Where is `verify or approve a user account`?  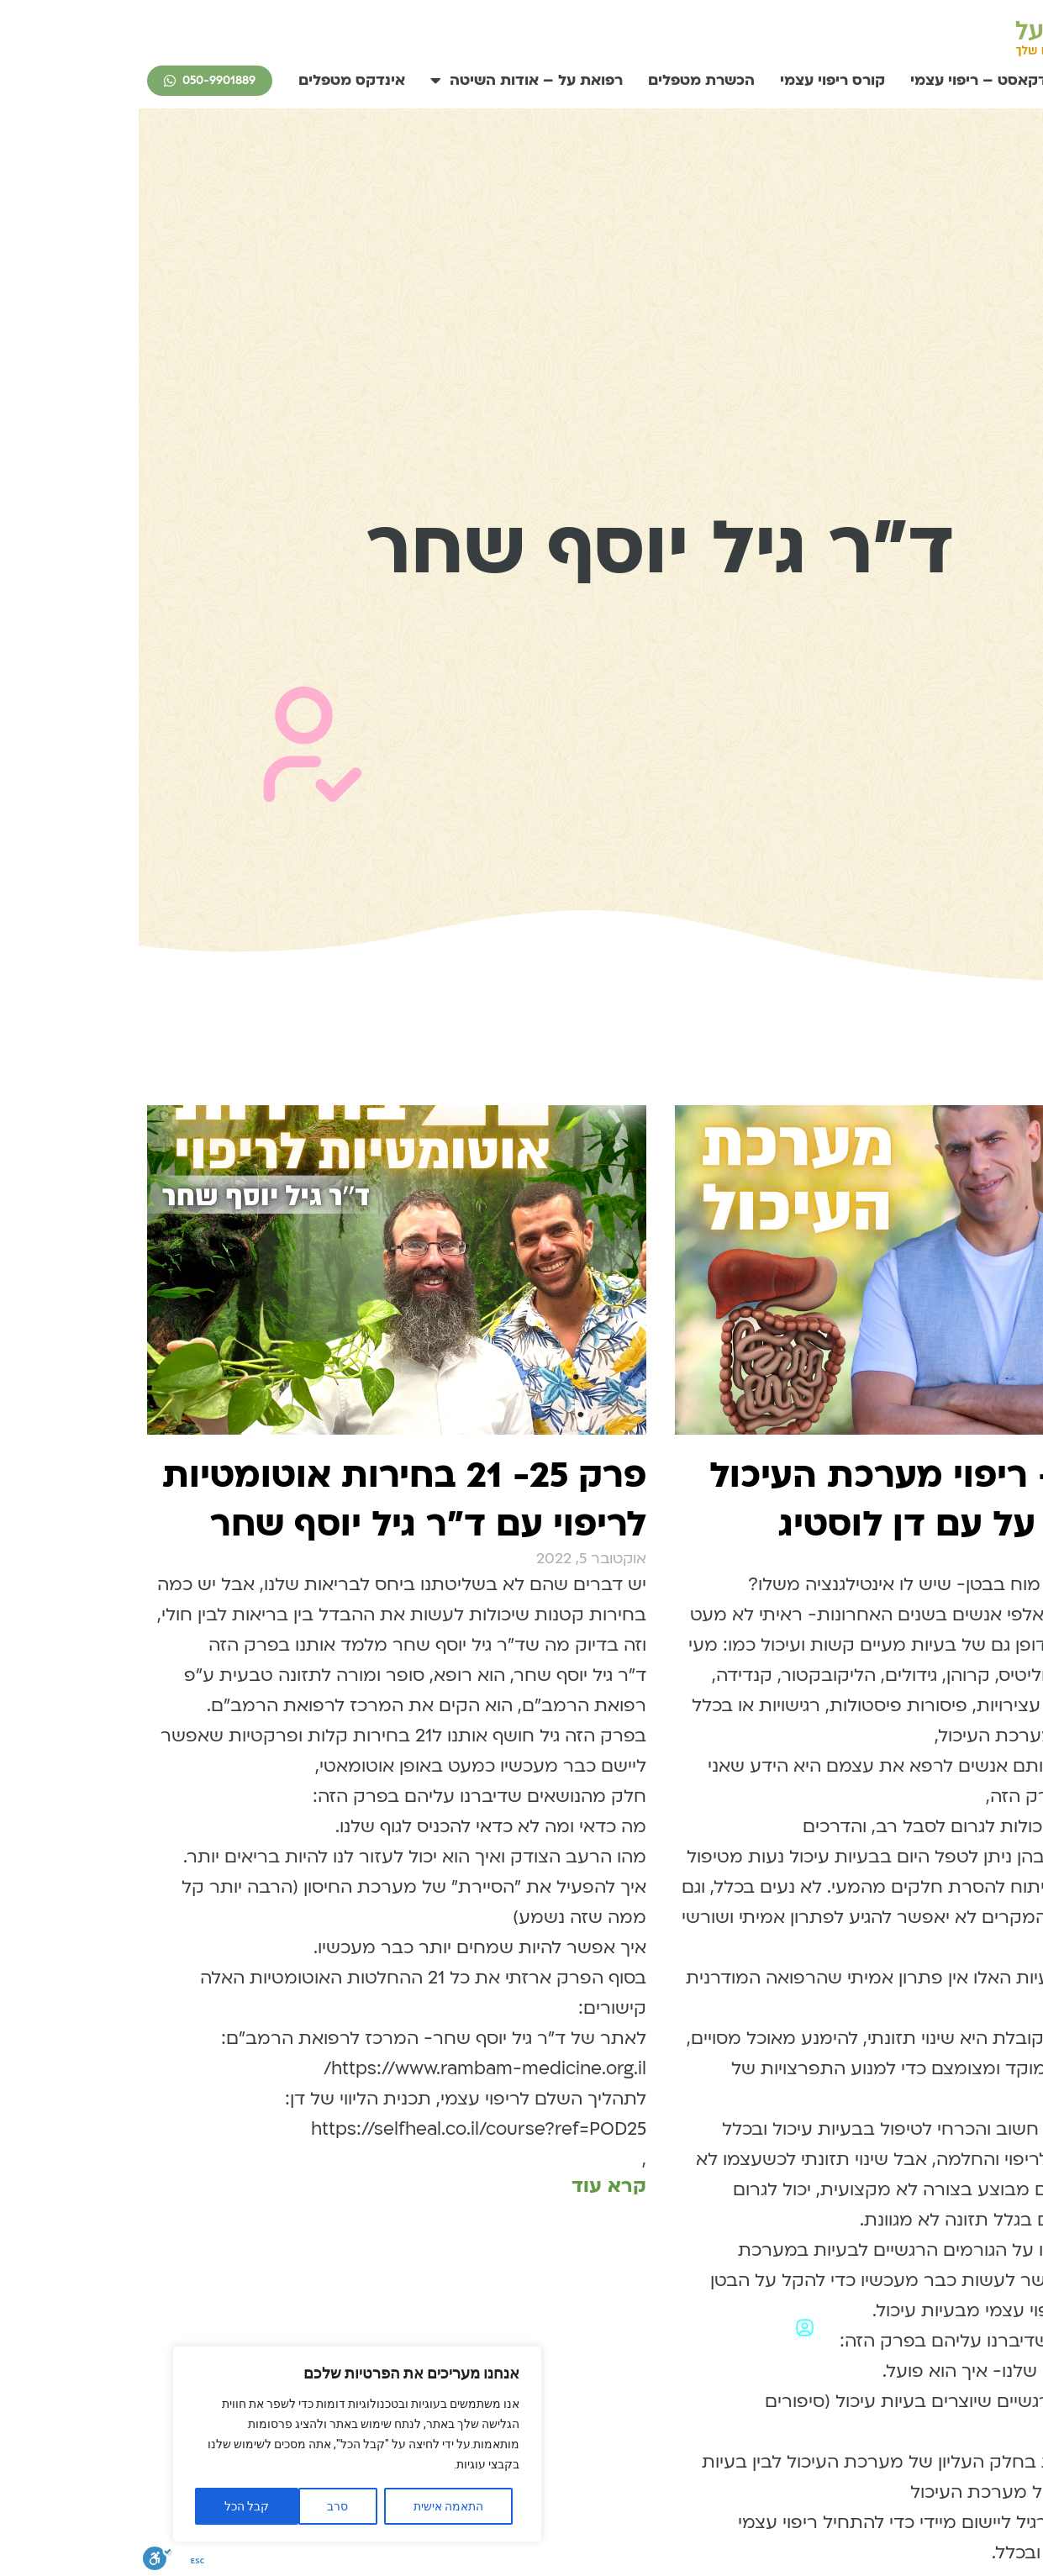
verify or approve a user account is located at coordinates (303, 744).